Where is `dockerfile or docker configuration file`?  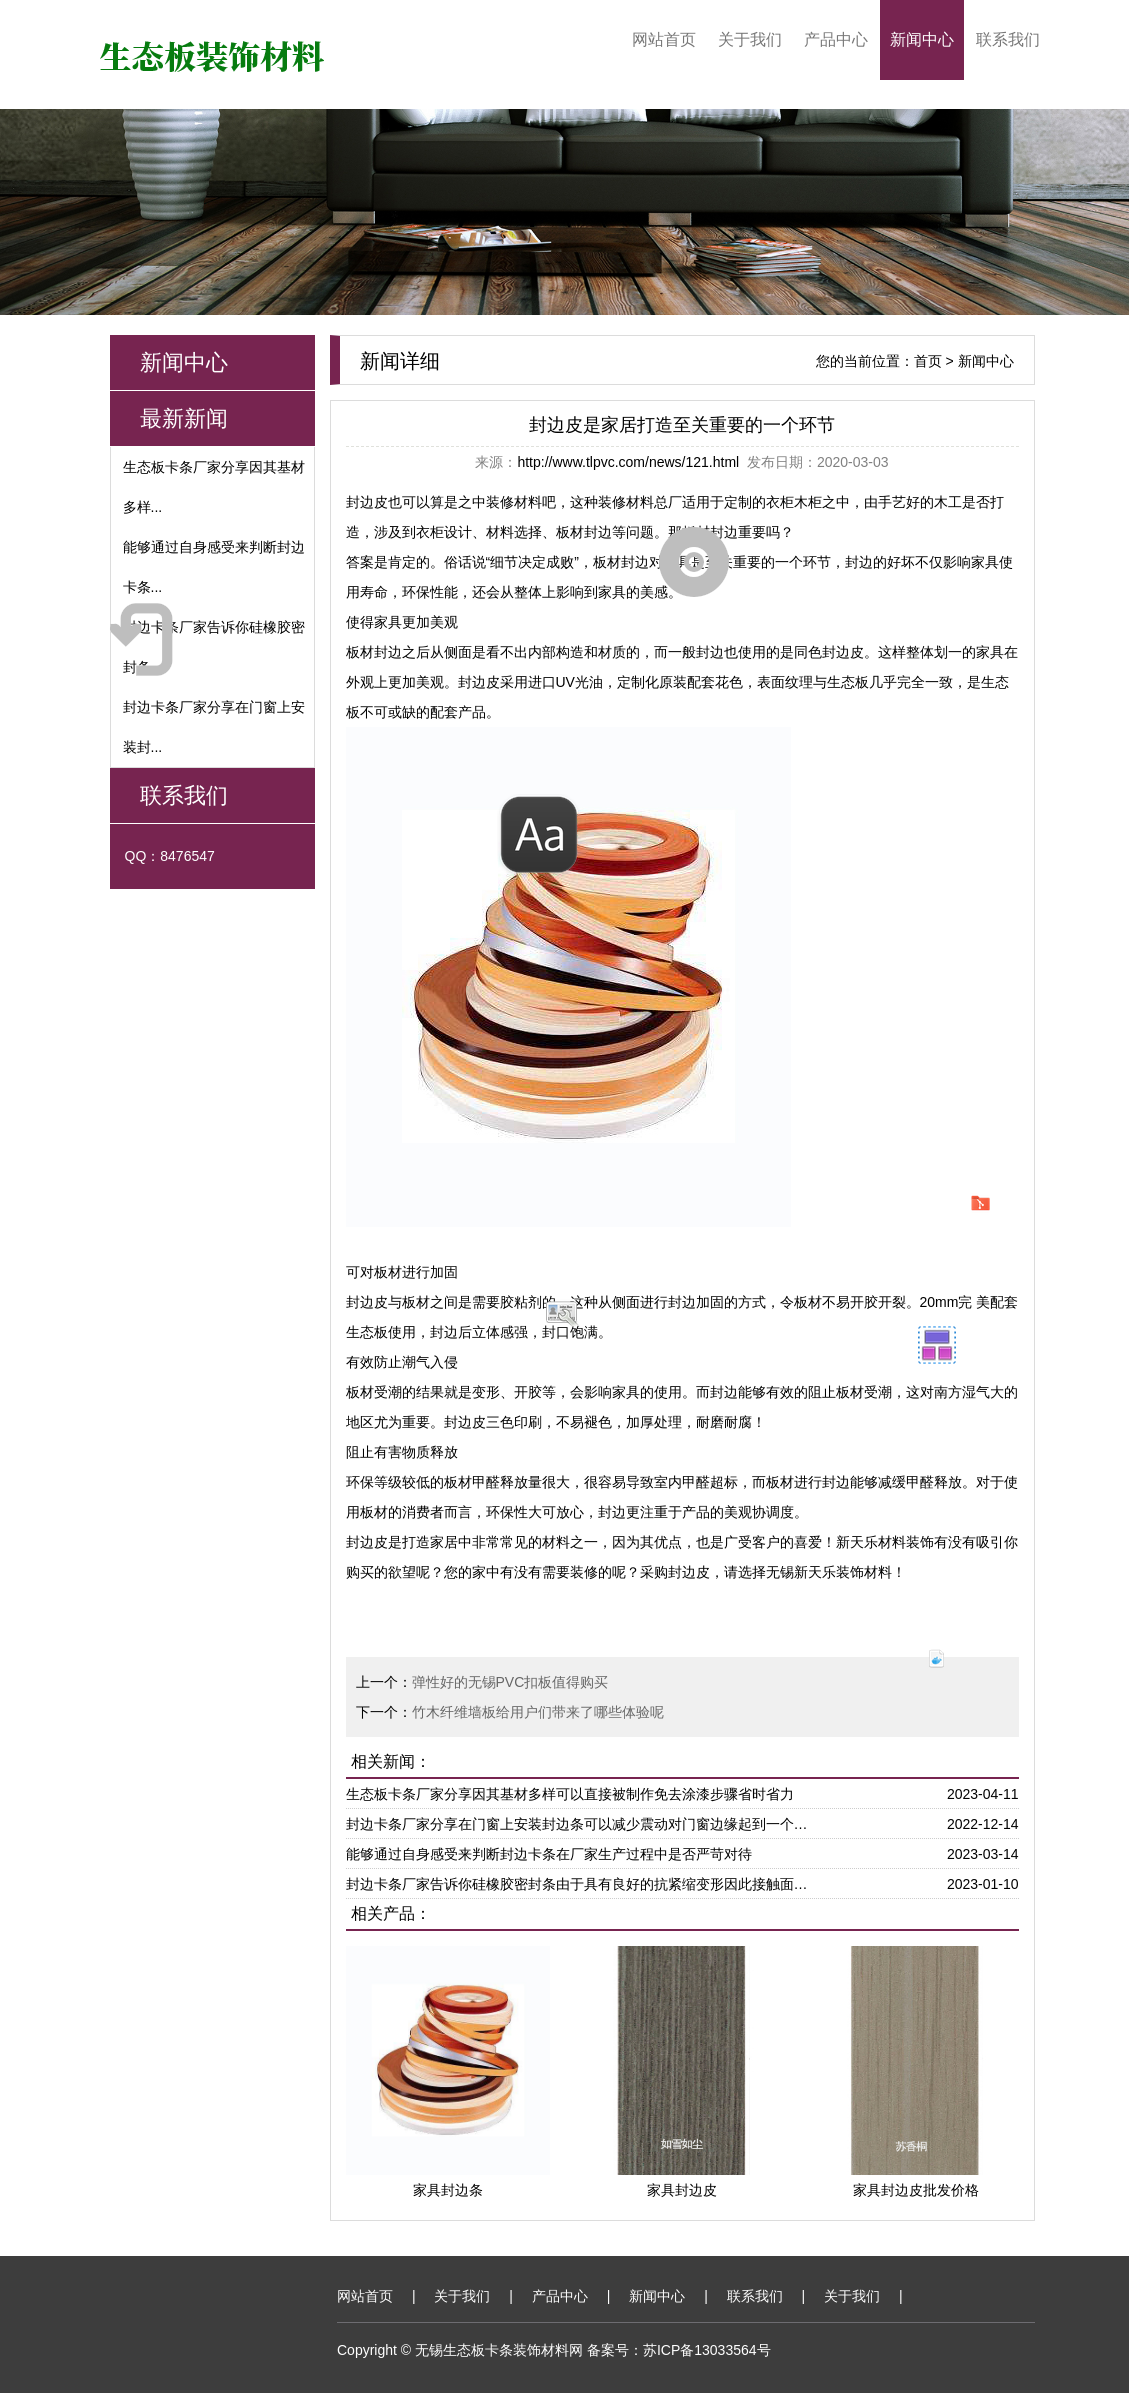
dockerfile or docker configuration file is located at coordinates (936, 1658).